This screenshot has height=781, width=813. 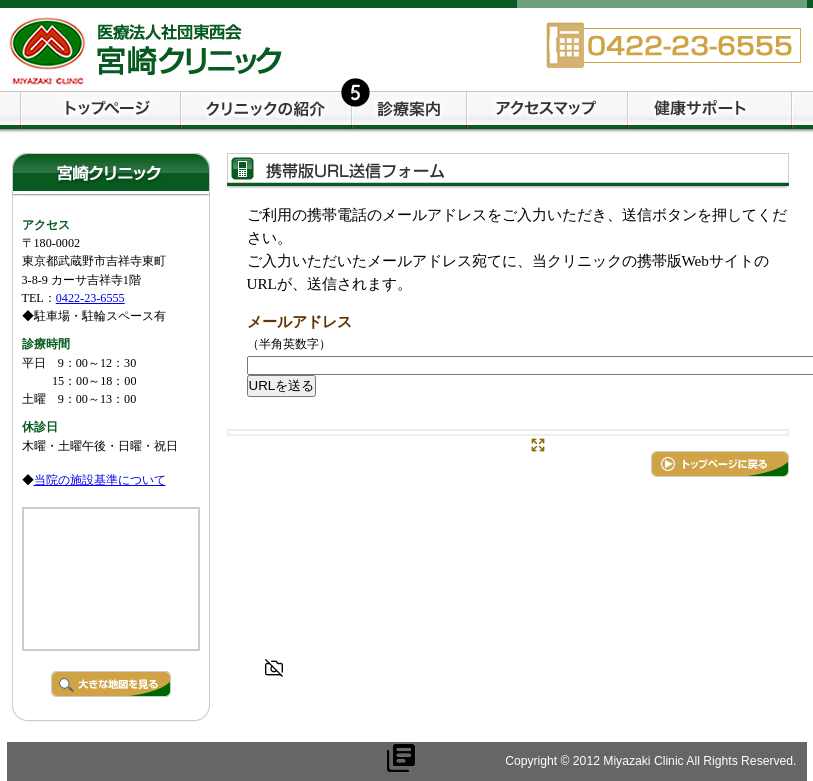 I want to click on expand to fullscreen mode, so click(x=538, y=445).